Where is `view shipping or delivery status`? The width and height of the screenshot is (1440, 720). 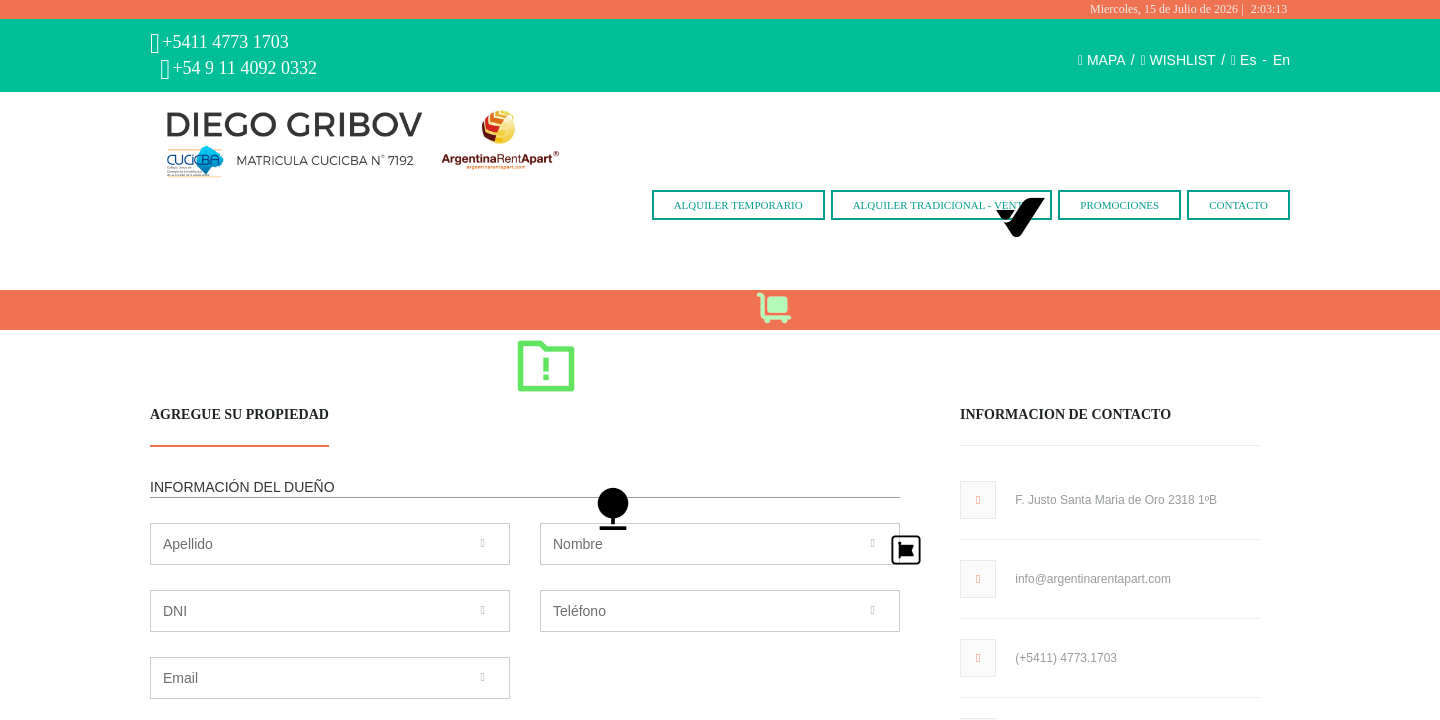 view shipping or delivery status is located at coordinates (774, 308).